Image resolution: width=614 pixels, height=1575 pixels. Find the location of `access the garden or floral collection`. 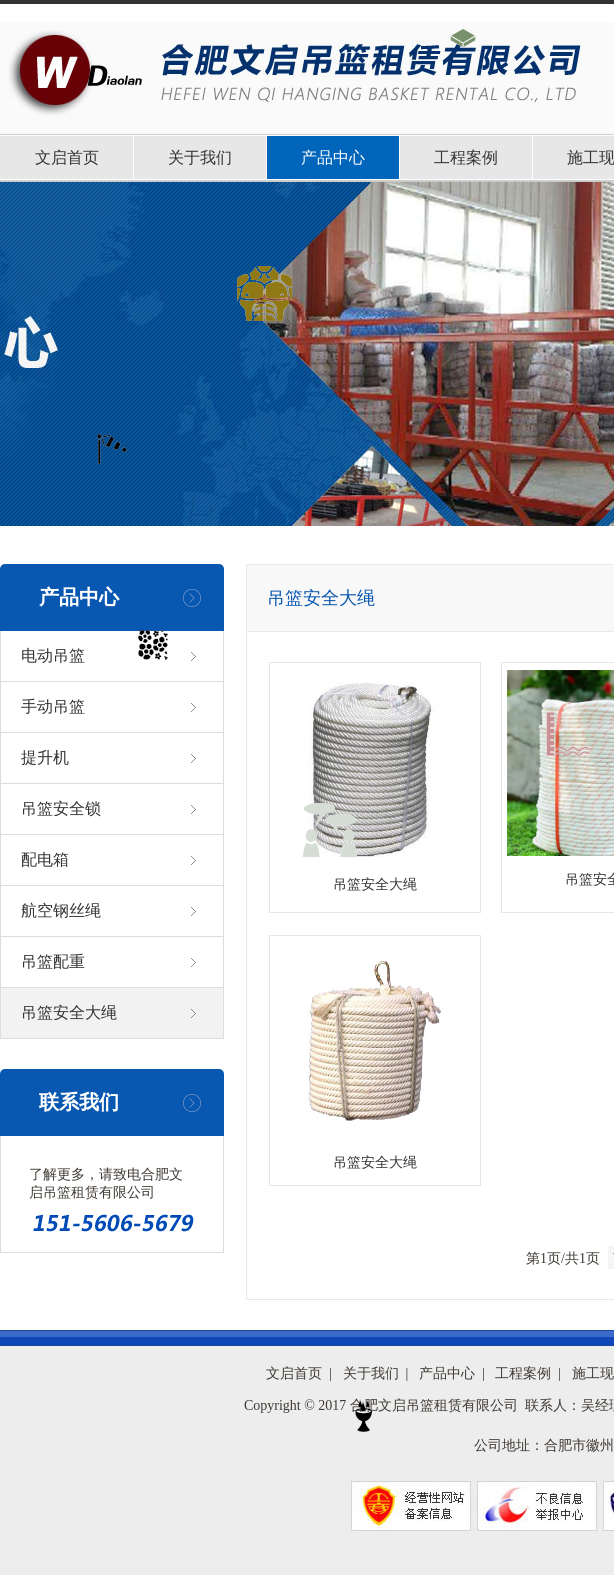

access the garden or floral collection is located at coordinates (153, 645).